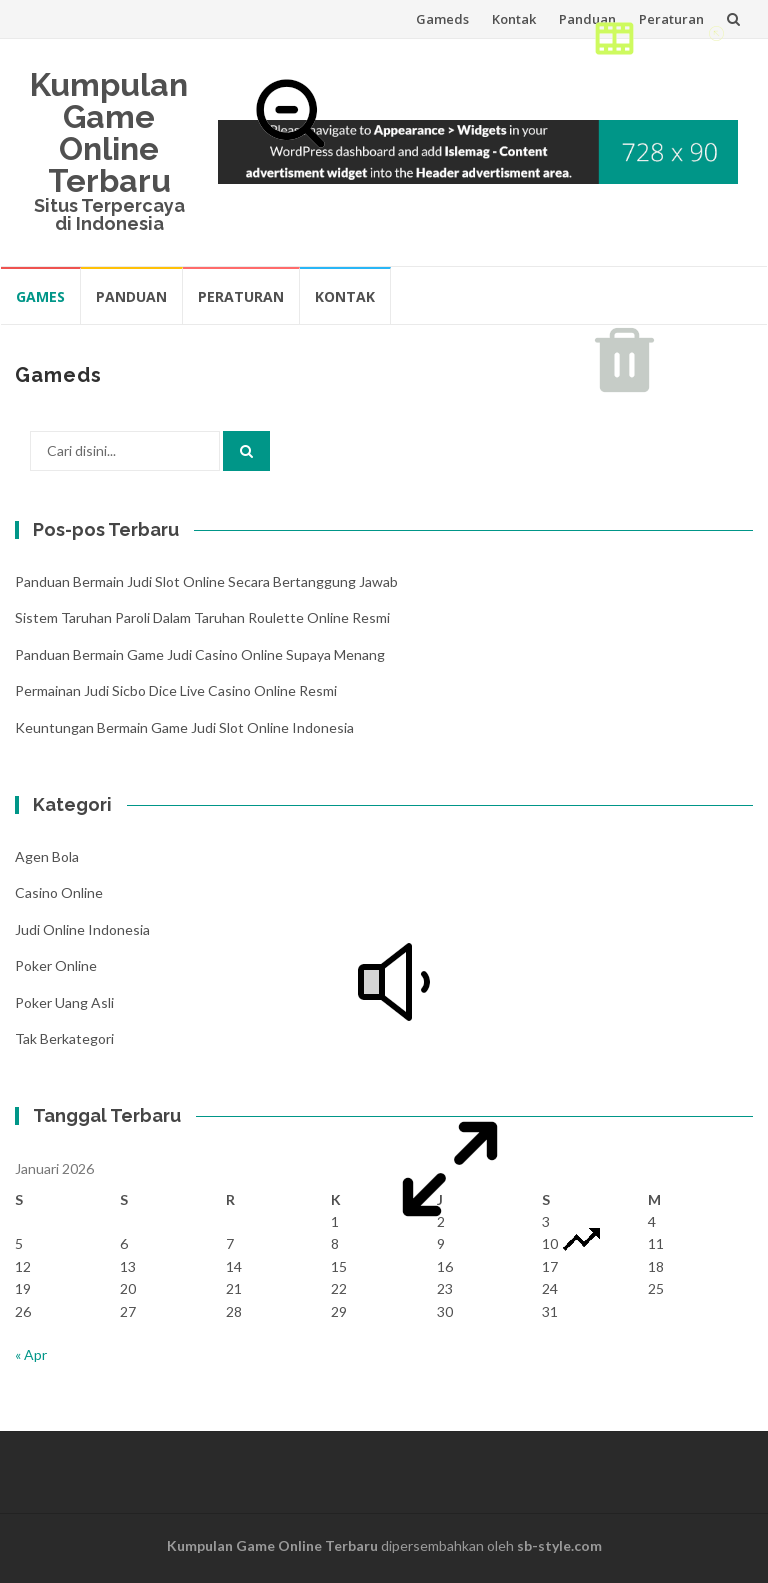  I want to click on navigate back to previous screen, so click(716, 33).